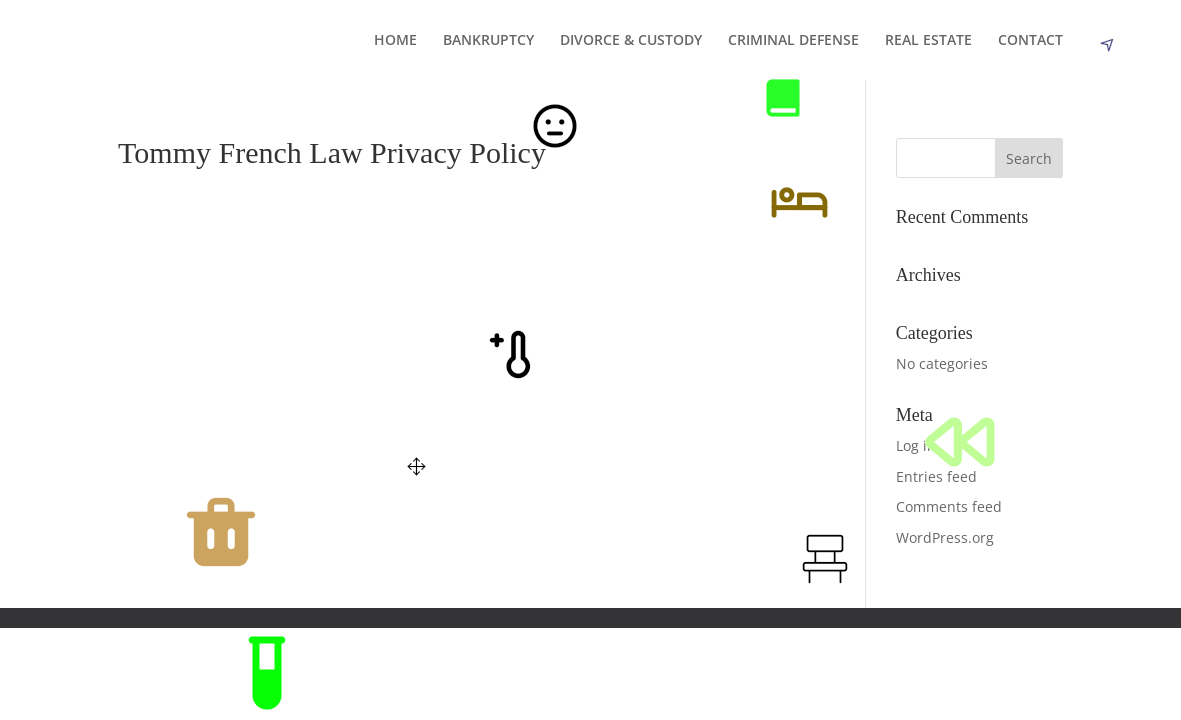 The width and height of the screenshot is (1181, 720). What do you see at coordinates (267, 673) in the screenshot?
I see `view test results or lab data` at bounding box center [267, 673].